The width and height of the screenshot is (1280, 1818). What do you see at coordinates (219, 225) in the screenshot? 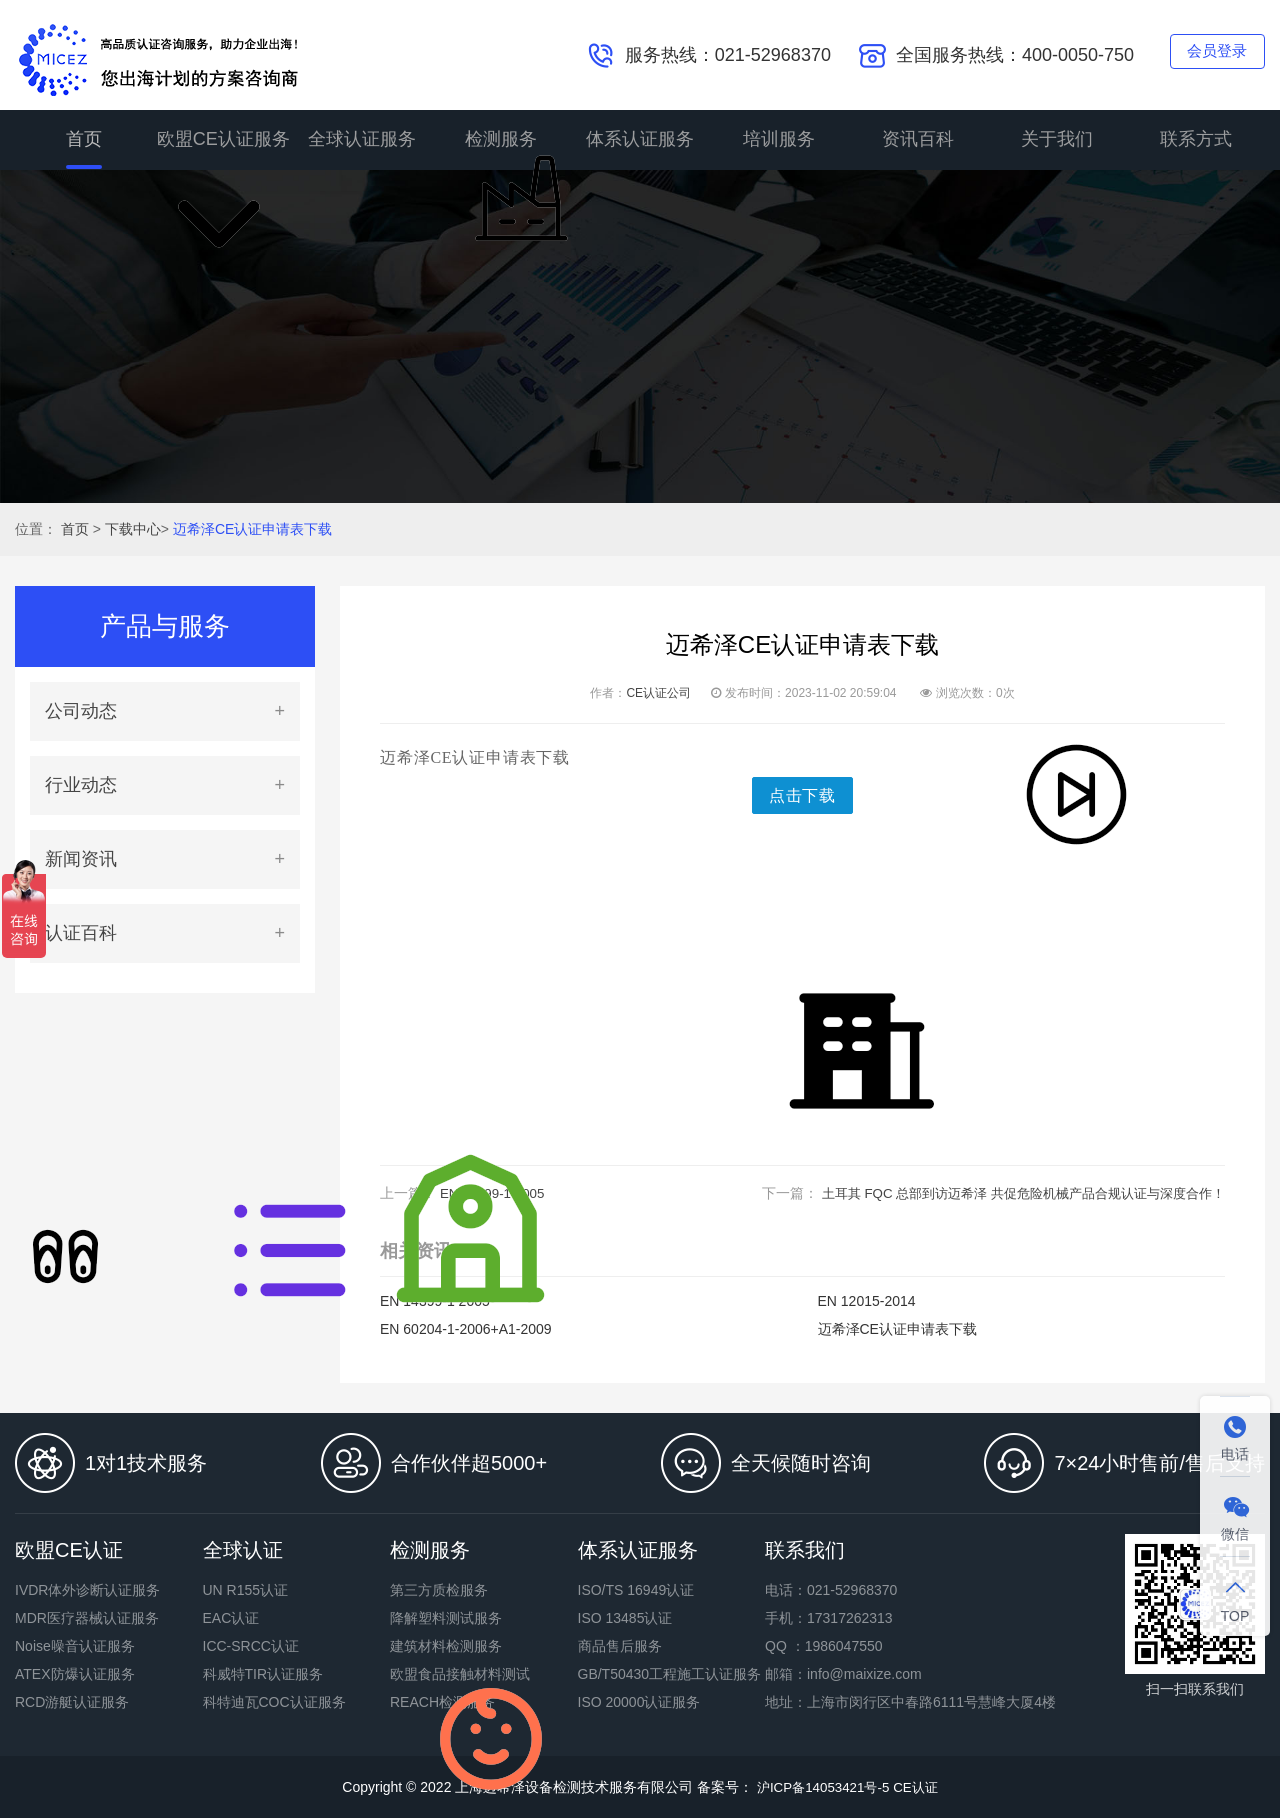
I see `expand a dropdown menu or collapsible section` at bounding box center [219, 225].